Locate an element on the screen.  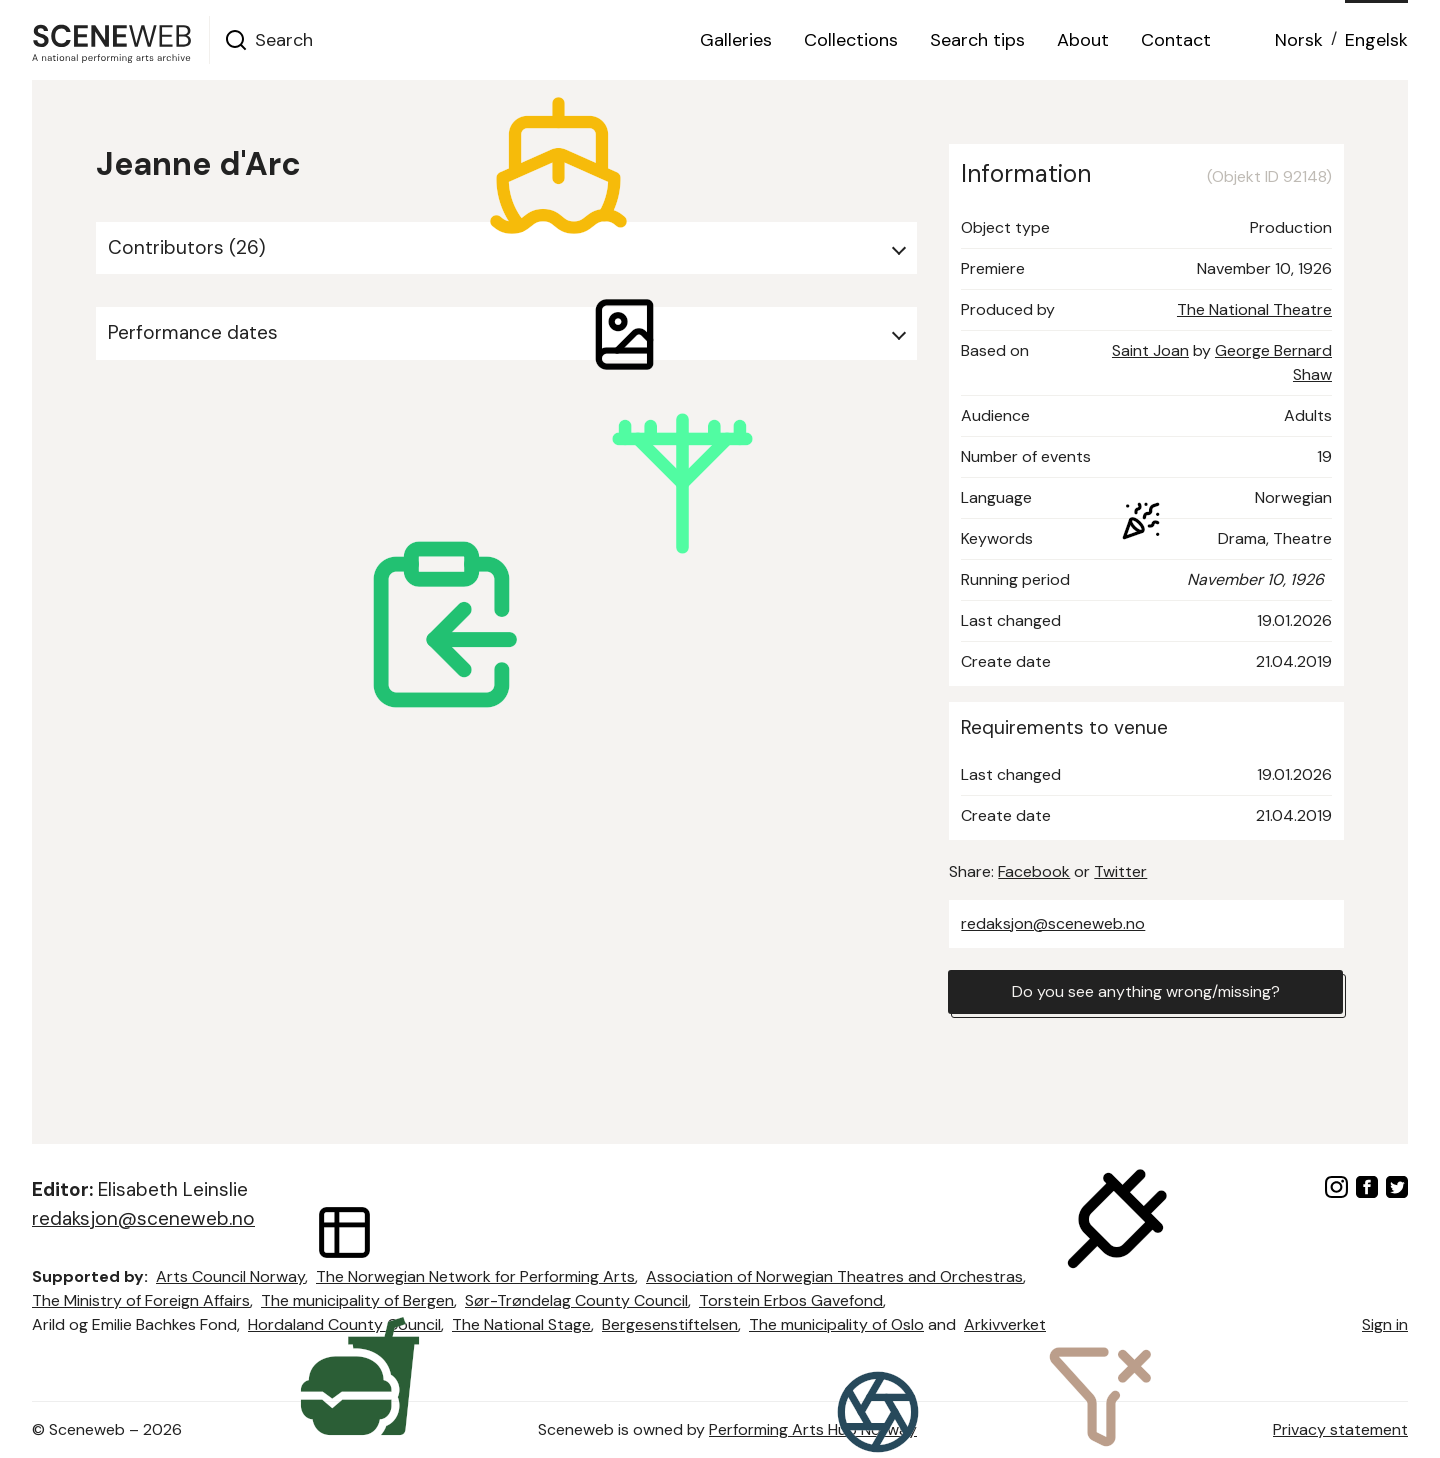
view photo album or image gallery is located at coordinates (624, 334).